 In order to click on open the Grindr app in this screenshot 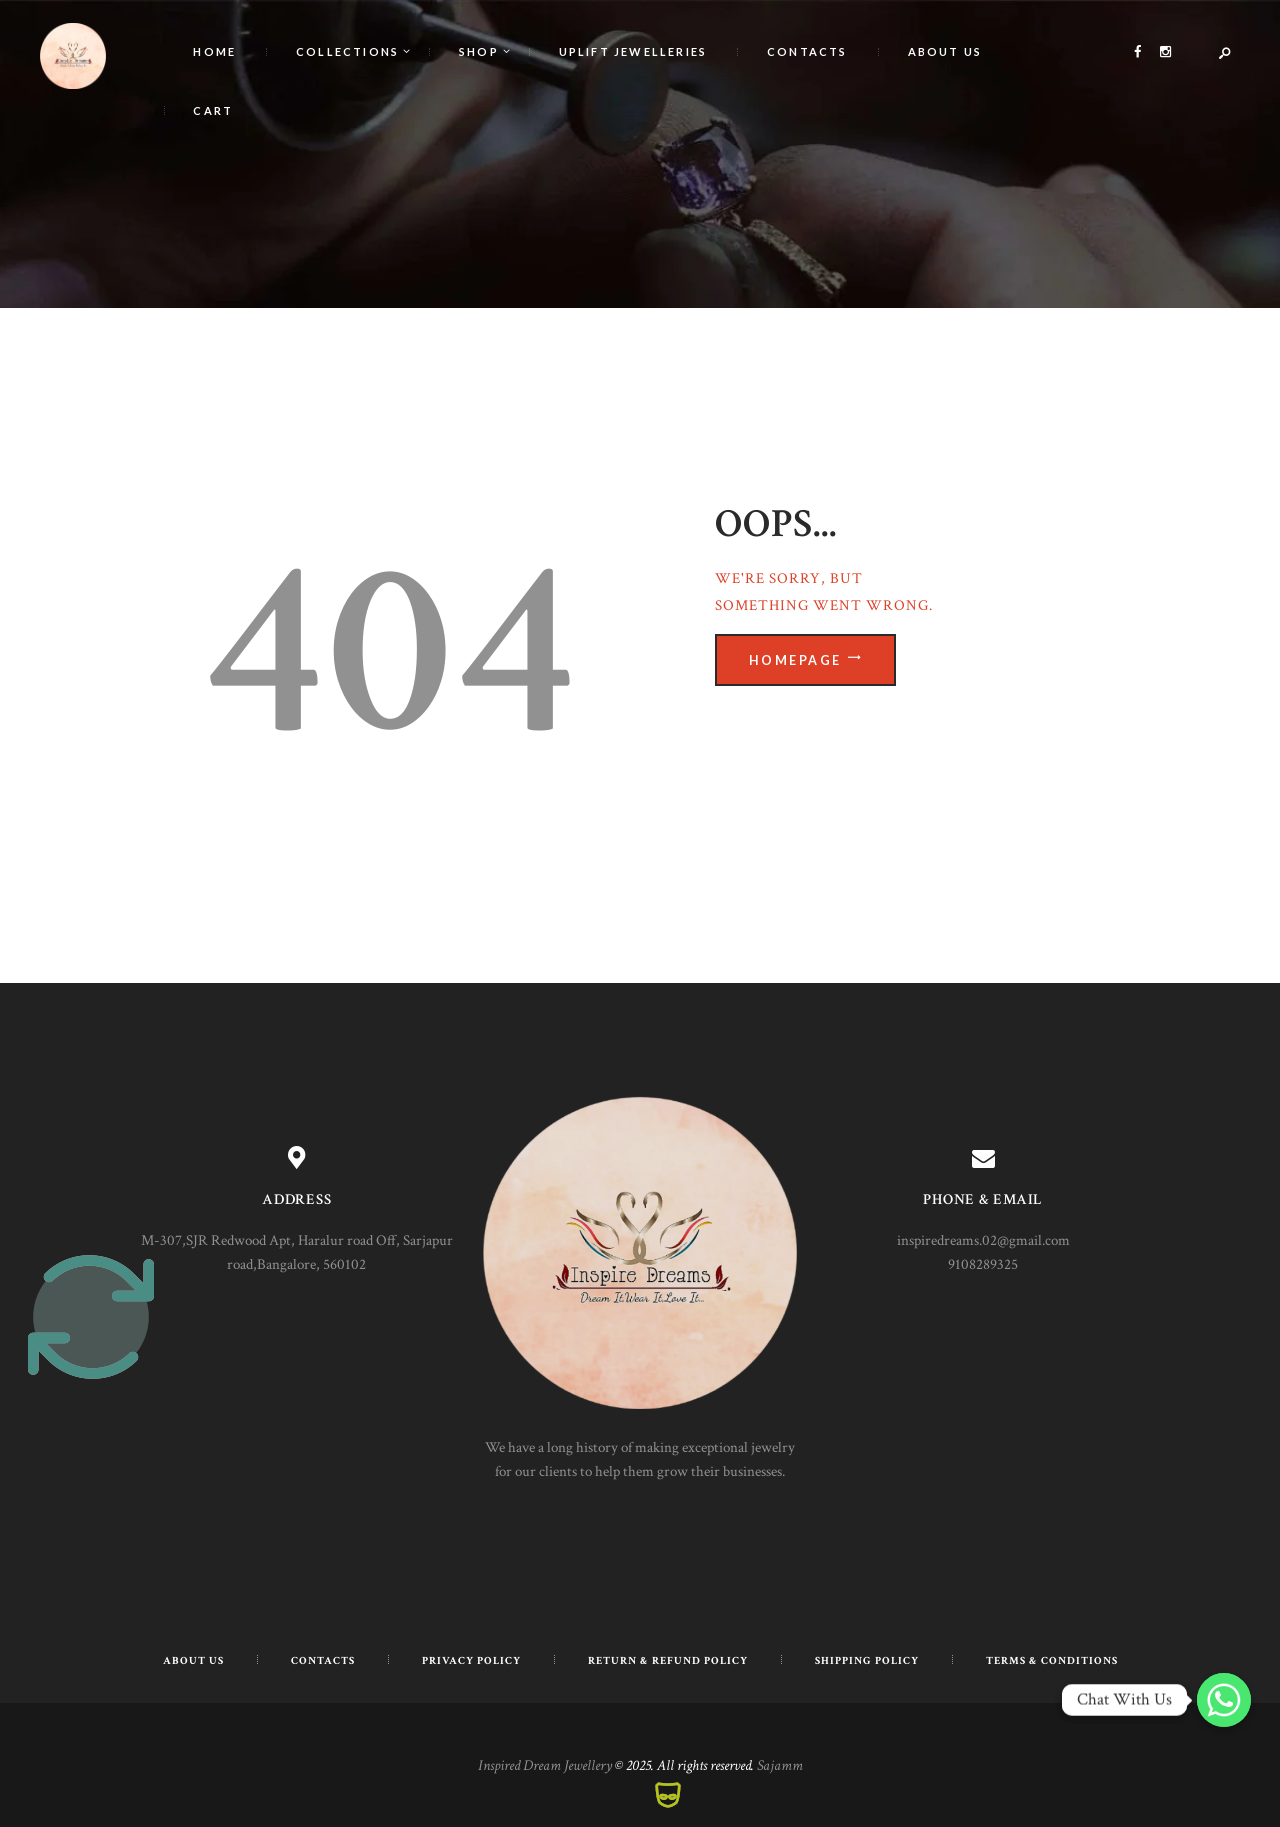, I will do `click(668, 1795)`.